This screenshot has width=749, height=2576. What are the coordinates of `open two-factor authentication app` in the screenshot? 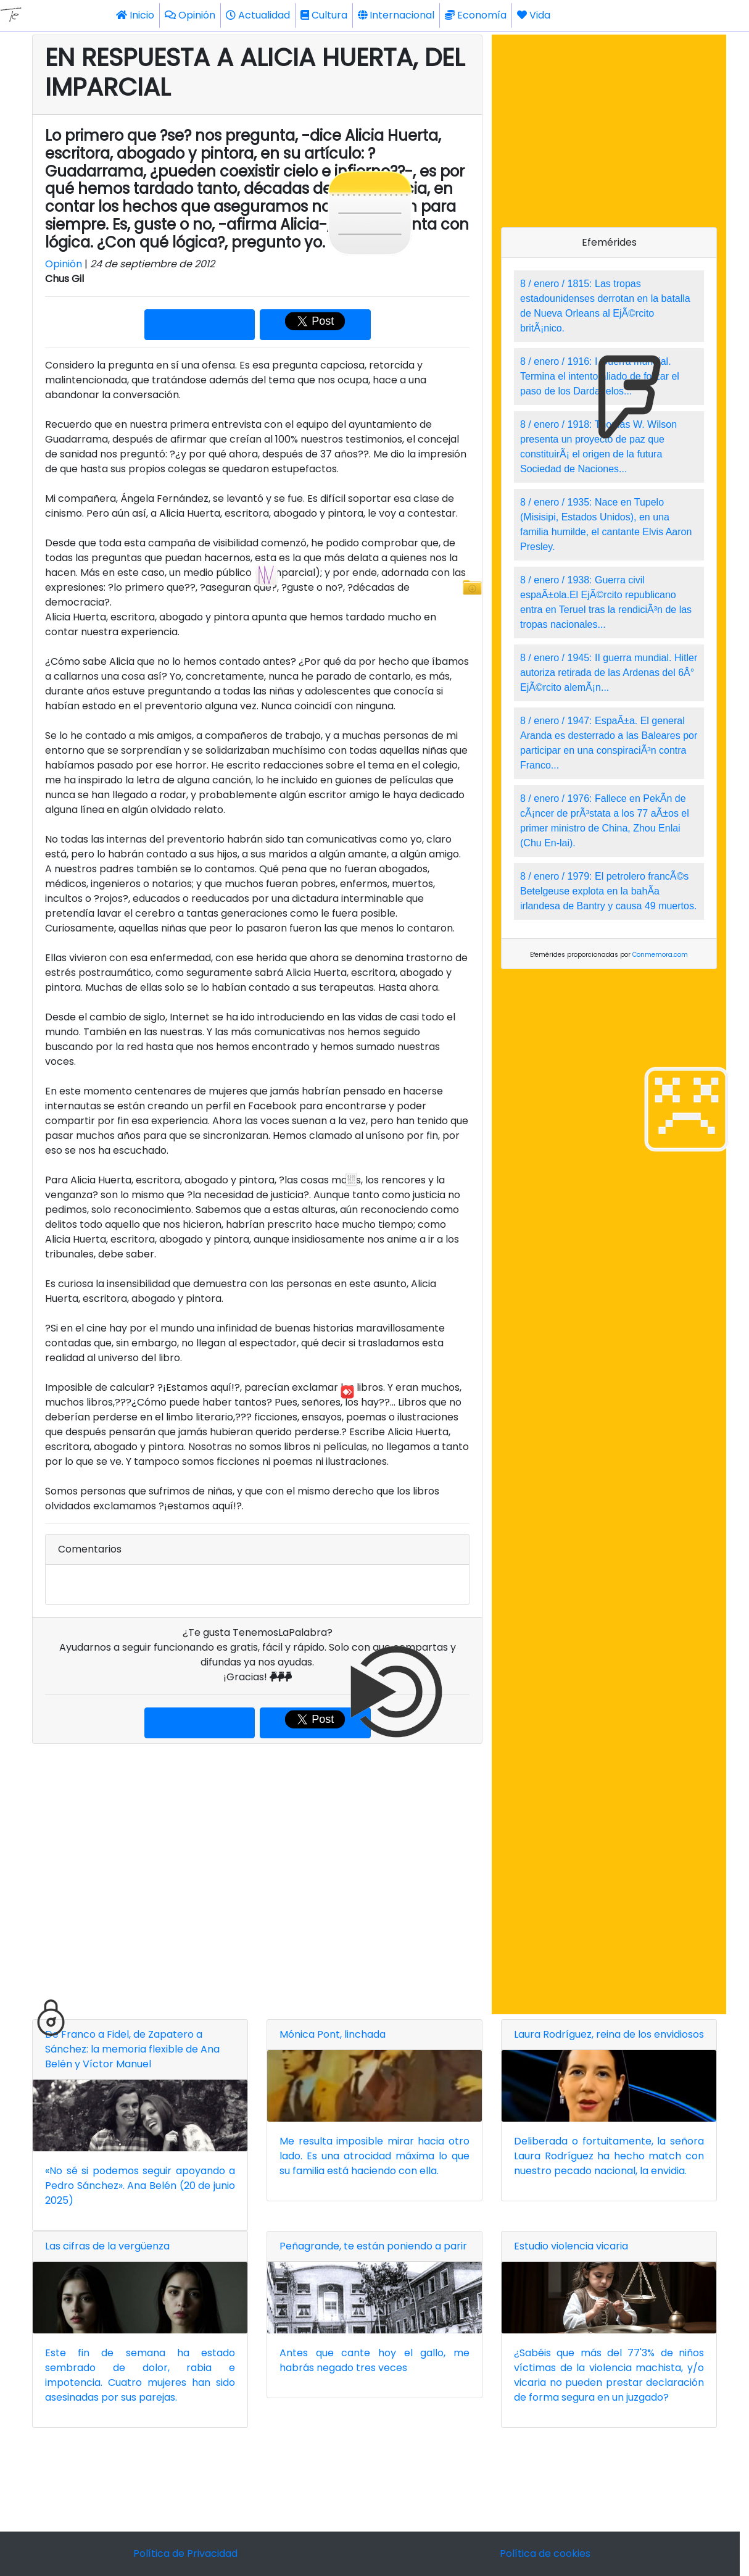 It's located at (51, 2017).